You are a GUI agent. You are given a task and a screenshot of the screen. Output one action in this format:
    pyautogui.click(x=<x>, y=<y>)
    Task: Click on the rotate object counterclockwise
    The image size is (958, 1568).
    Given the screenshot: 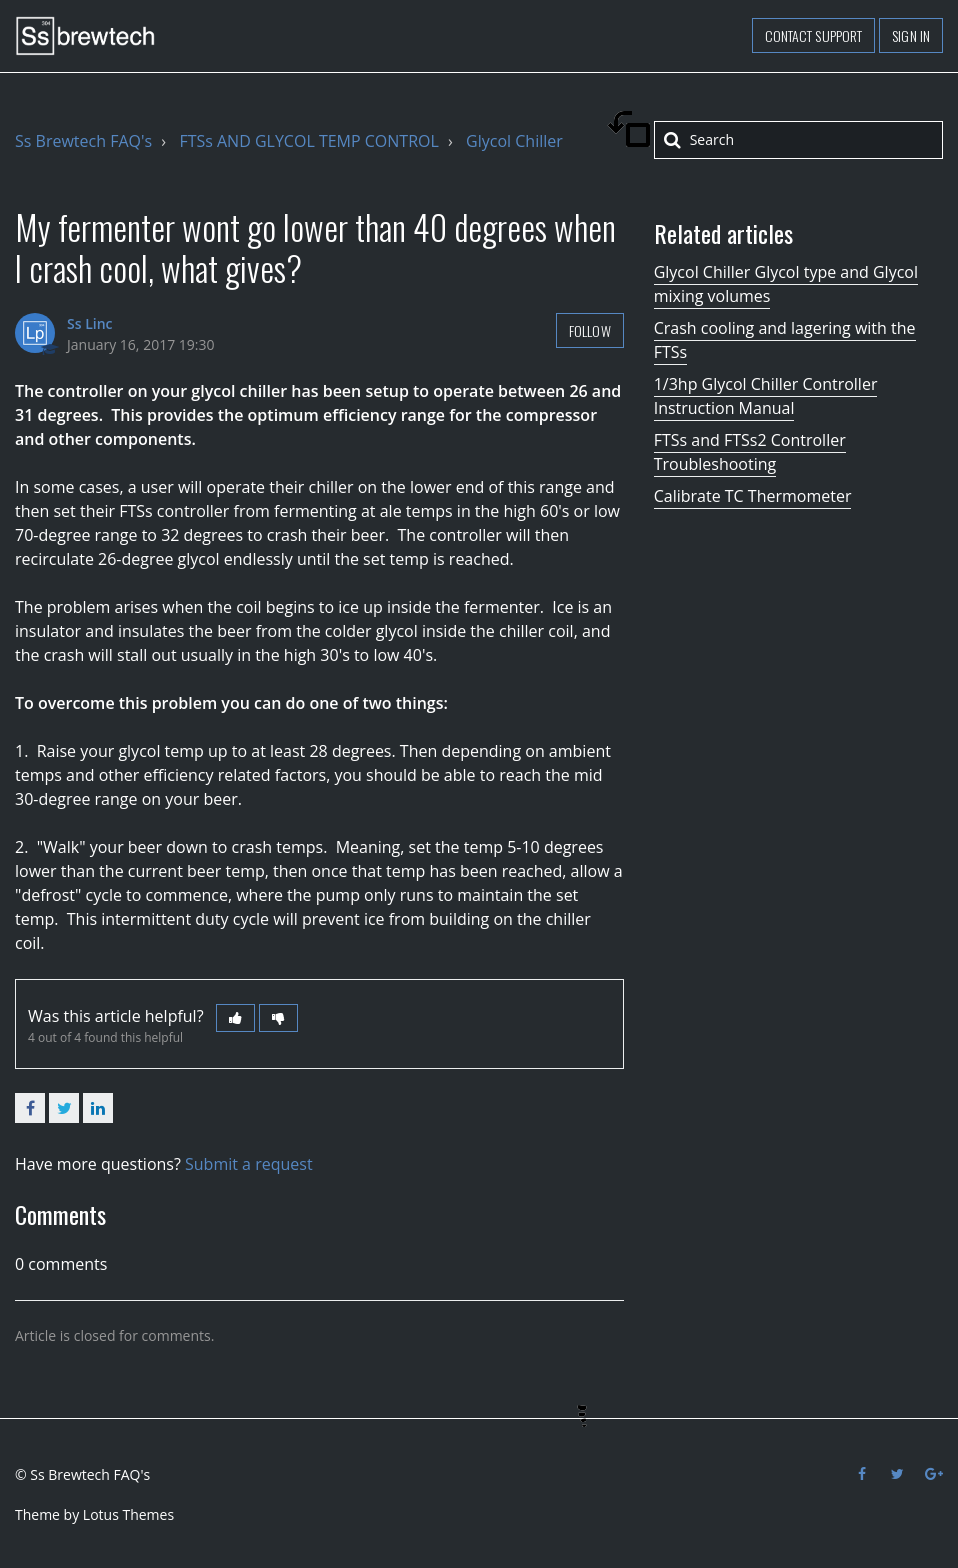 What is the action you would take?
    pyautogui.click(x=630, y=129)
    